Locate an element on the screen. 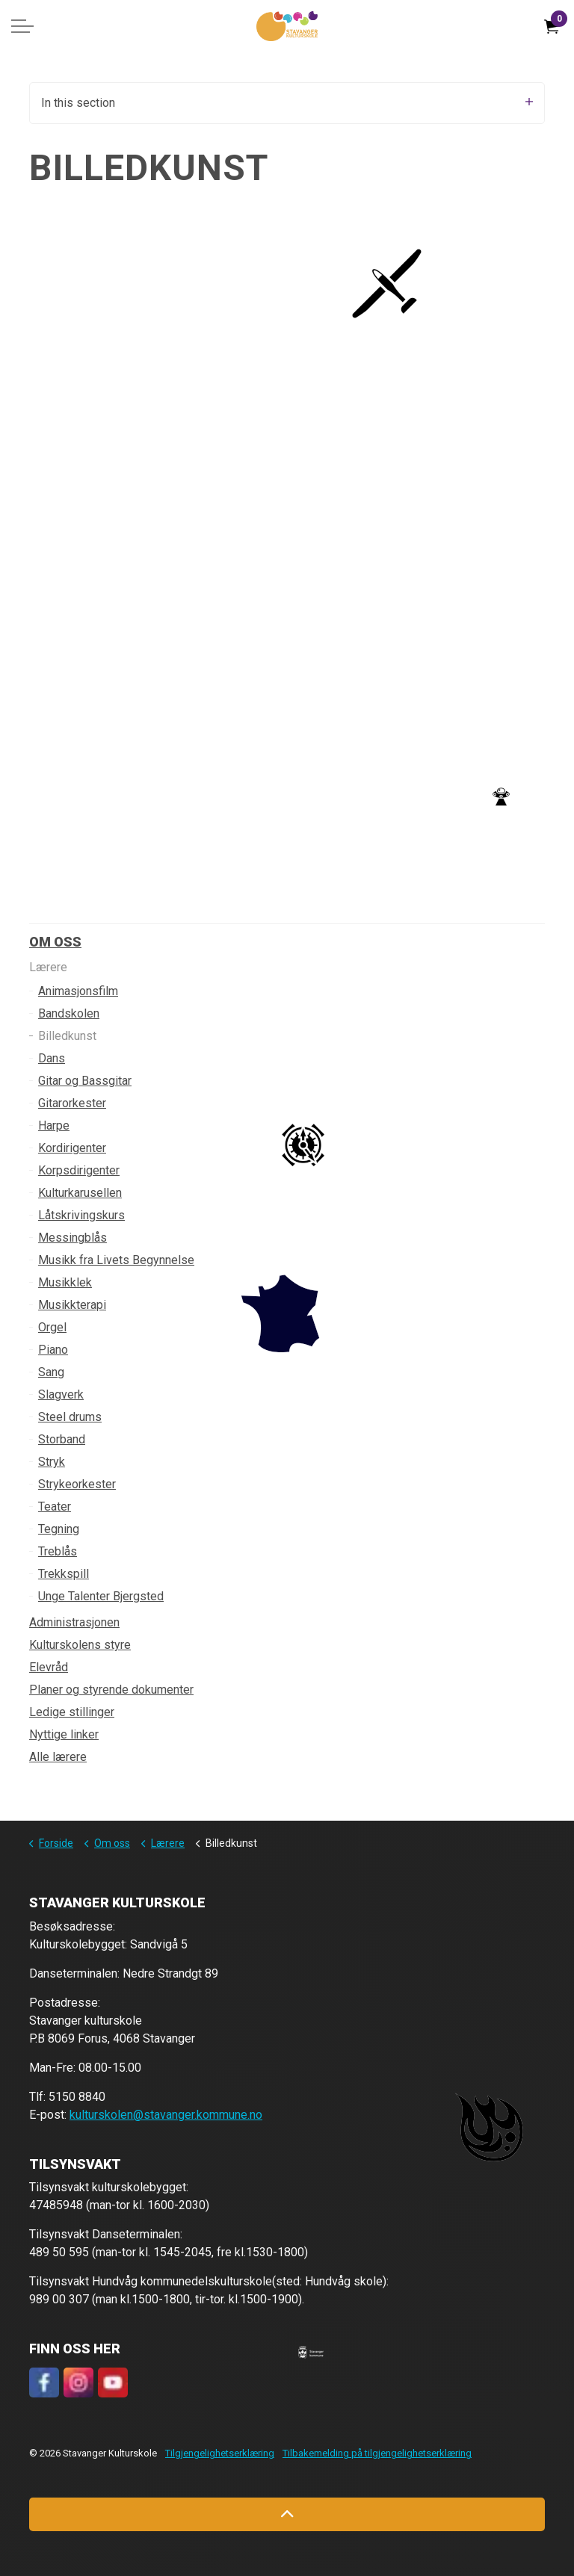 The image size is (574, 2576). access sci-fi or space-themed games is located at coordinates (501, 796).